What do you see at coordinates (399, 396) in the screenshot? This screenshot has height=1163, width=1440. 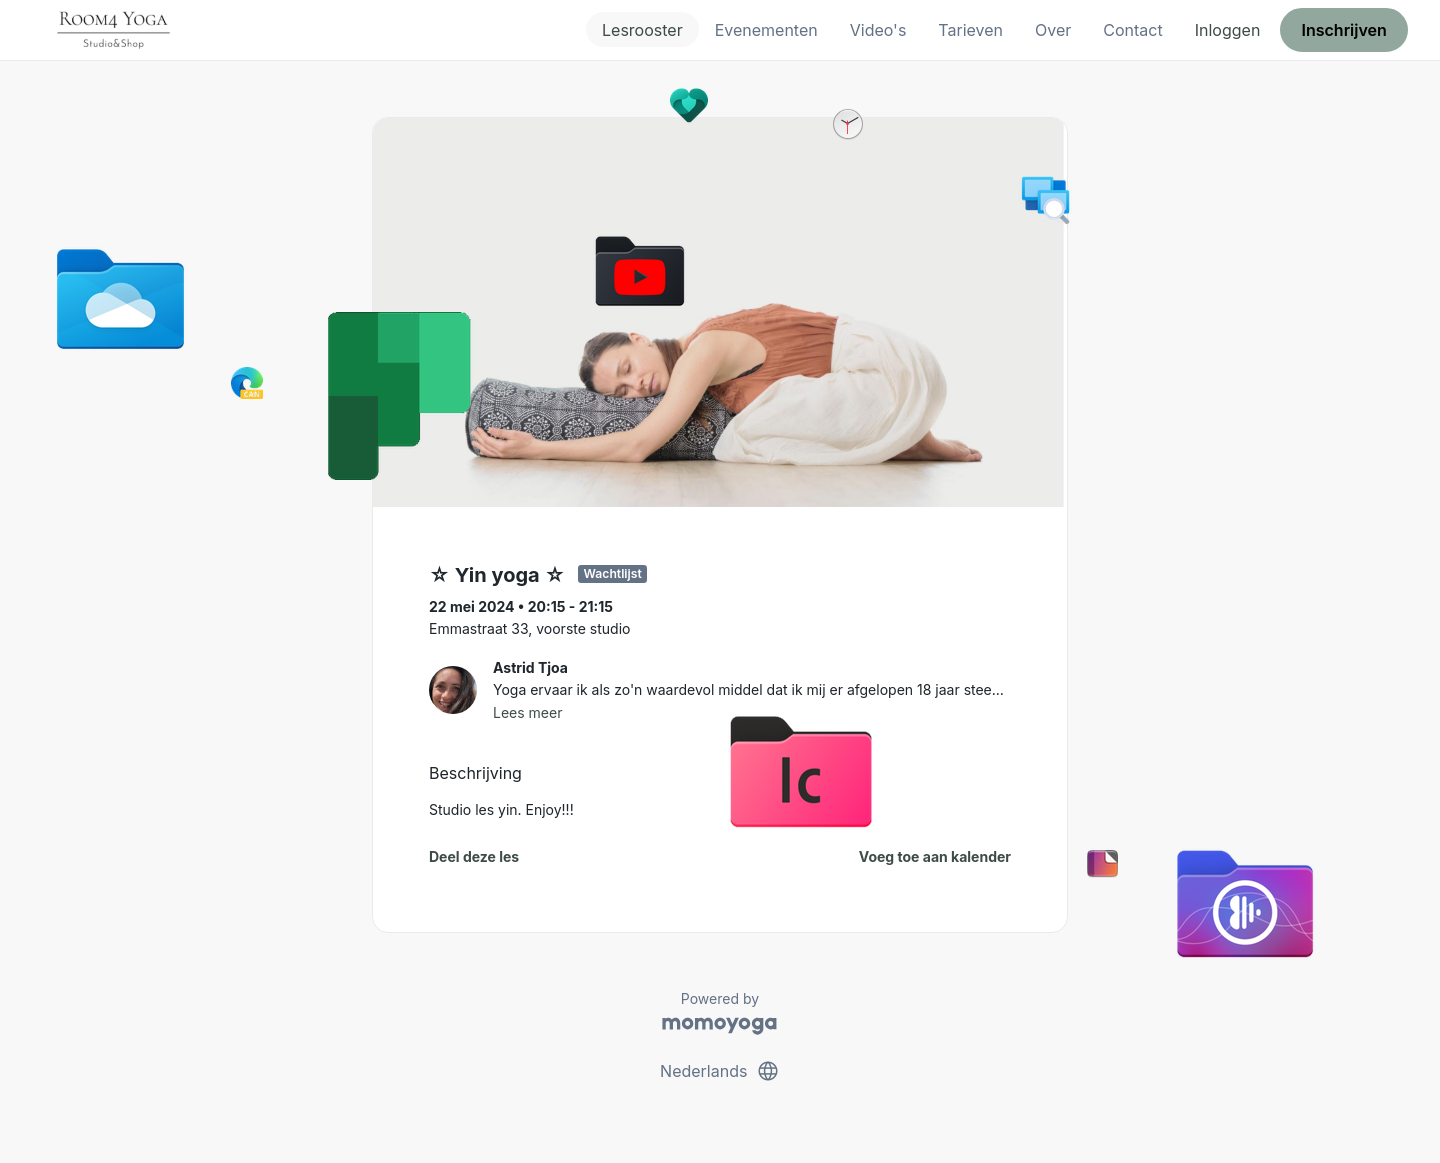 I see `open microsoft planner app` at bounding box center [399, 396].